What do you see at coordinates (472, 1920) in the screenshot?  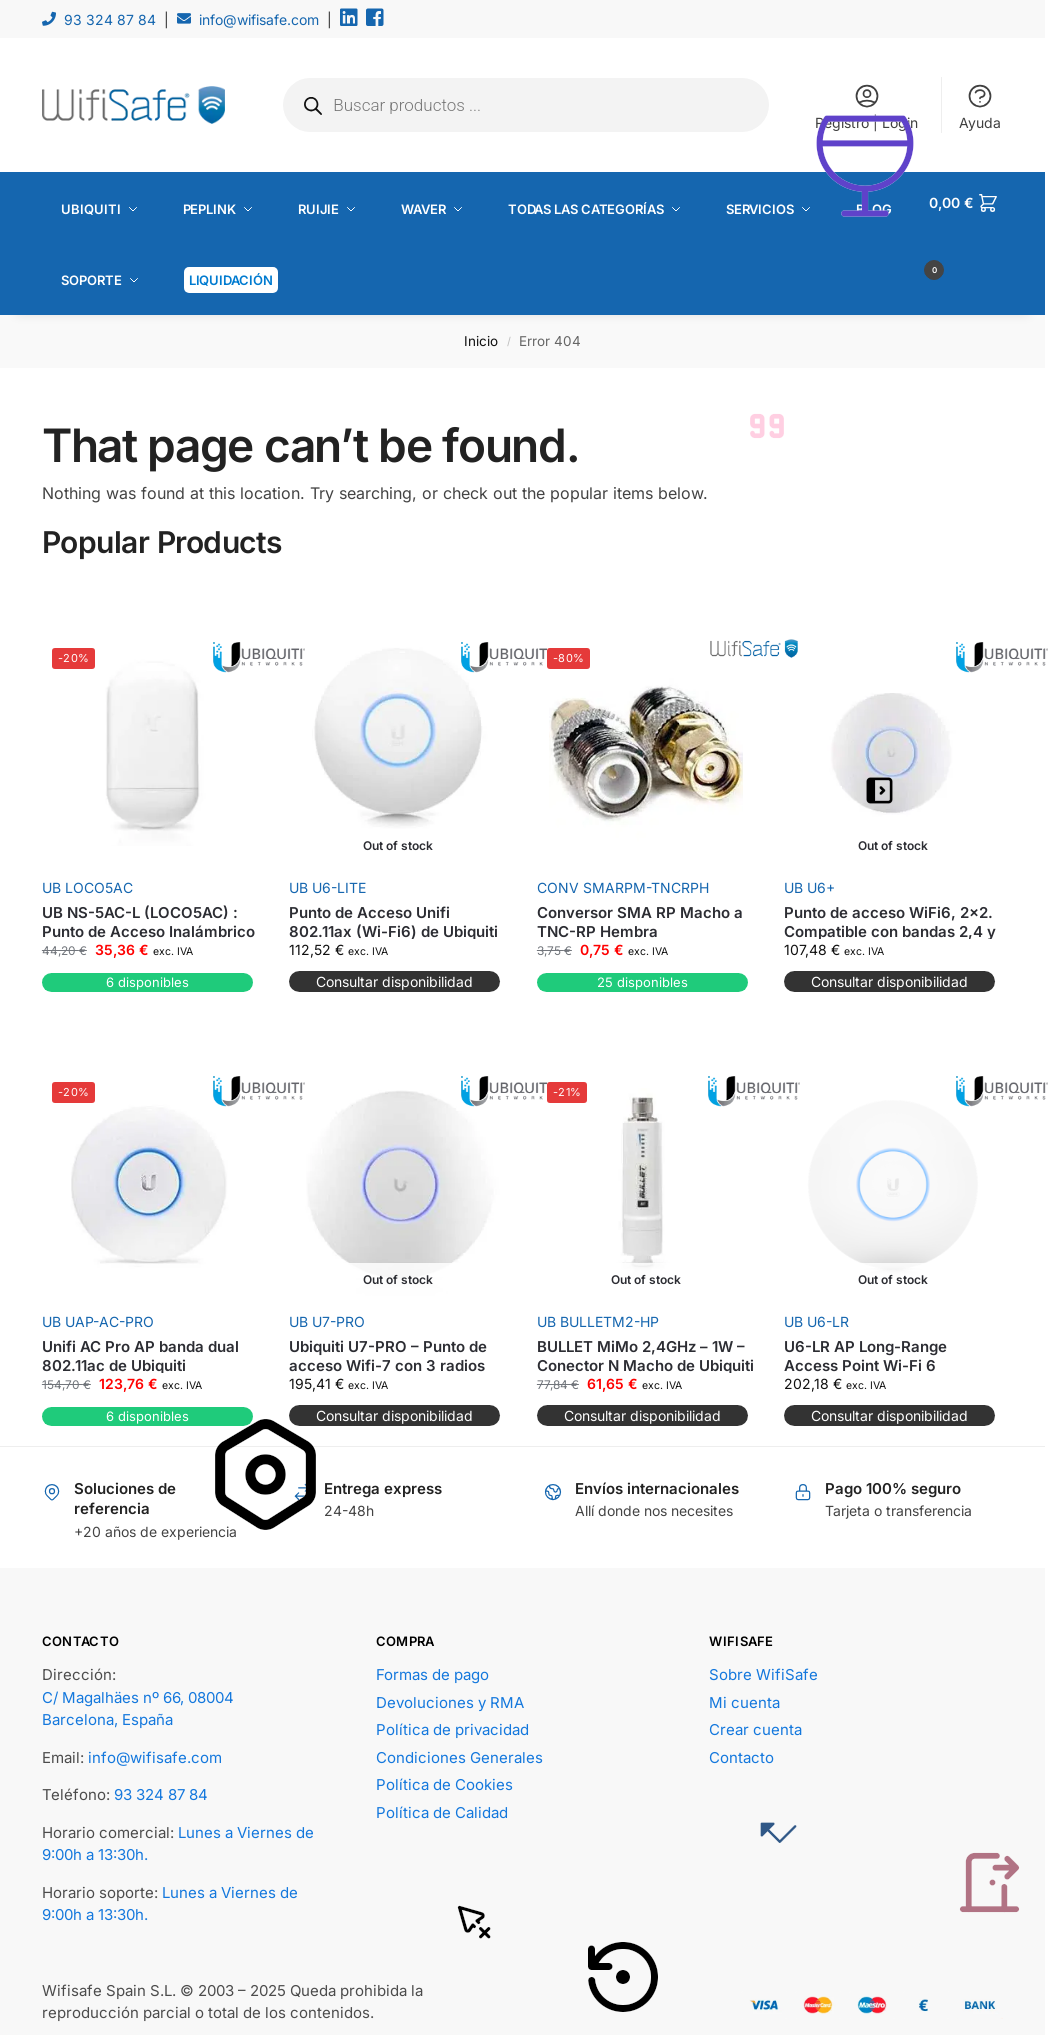 I see `disable cursor or pointer functionality` at bounding box center [472, 1920].